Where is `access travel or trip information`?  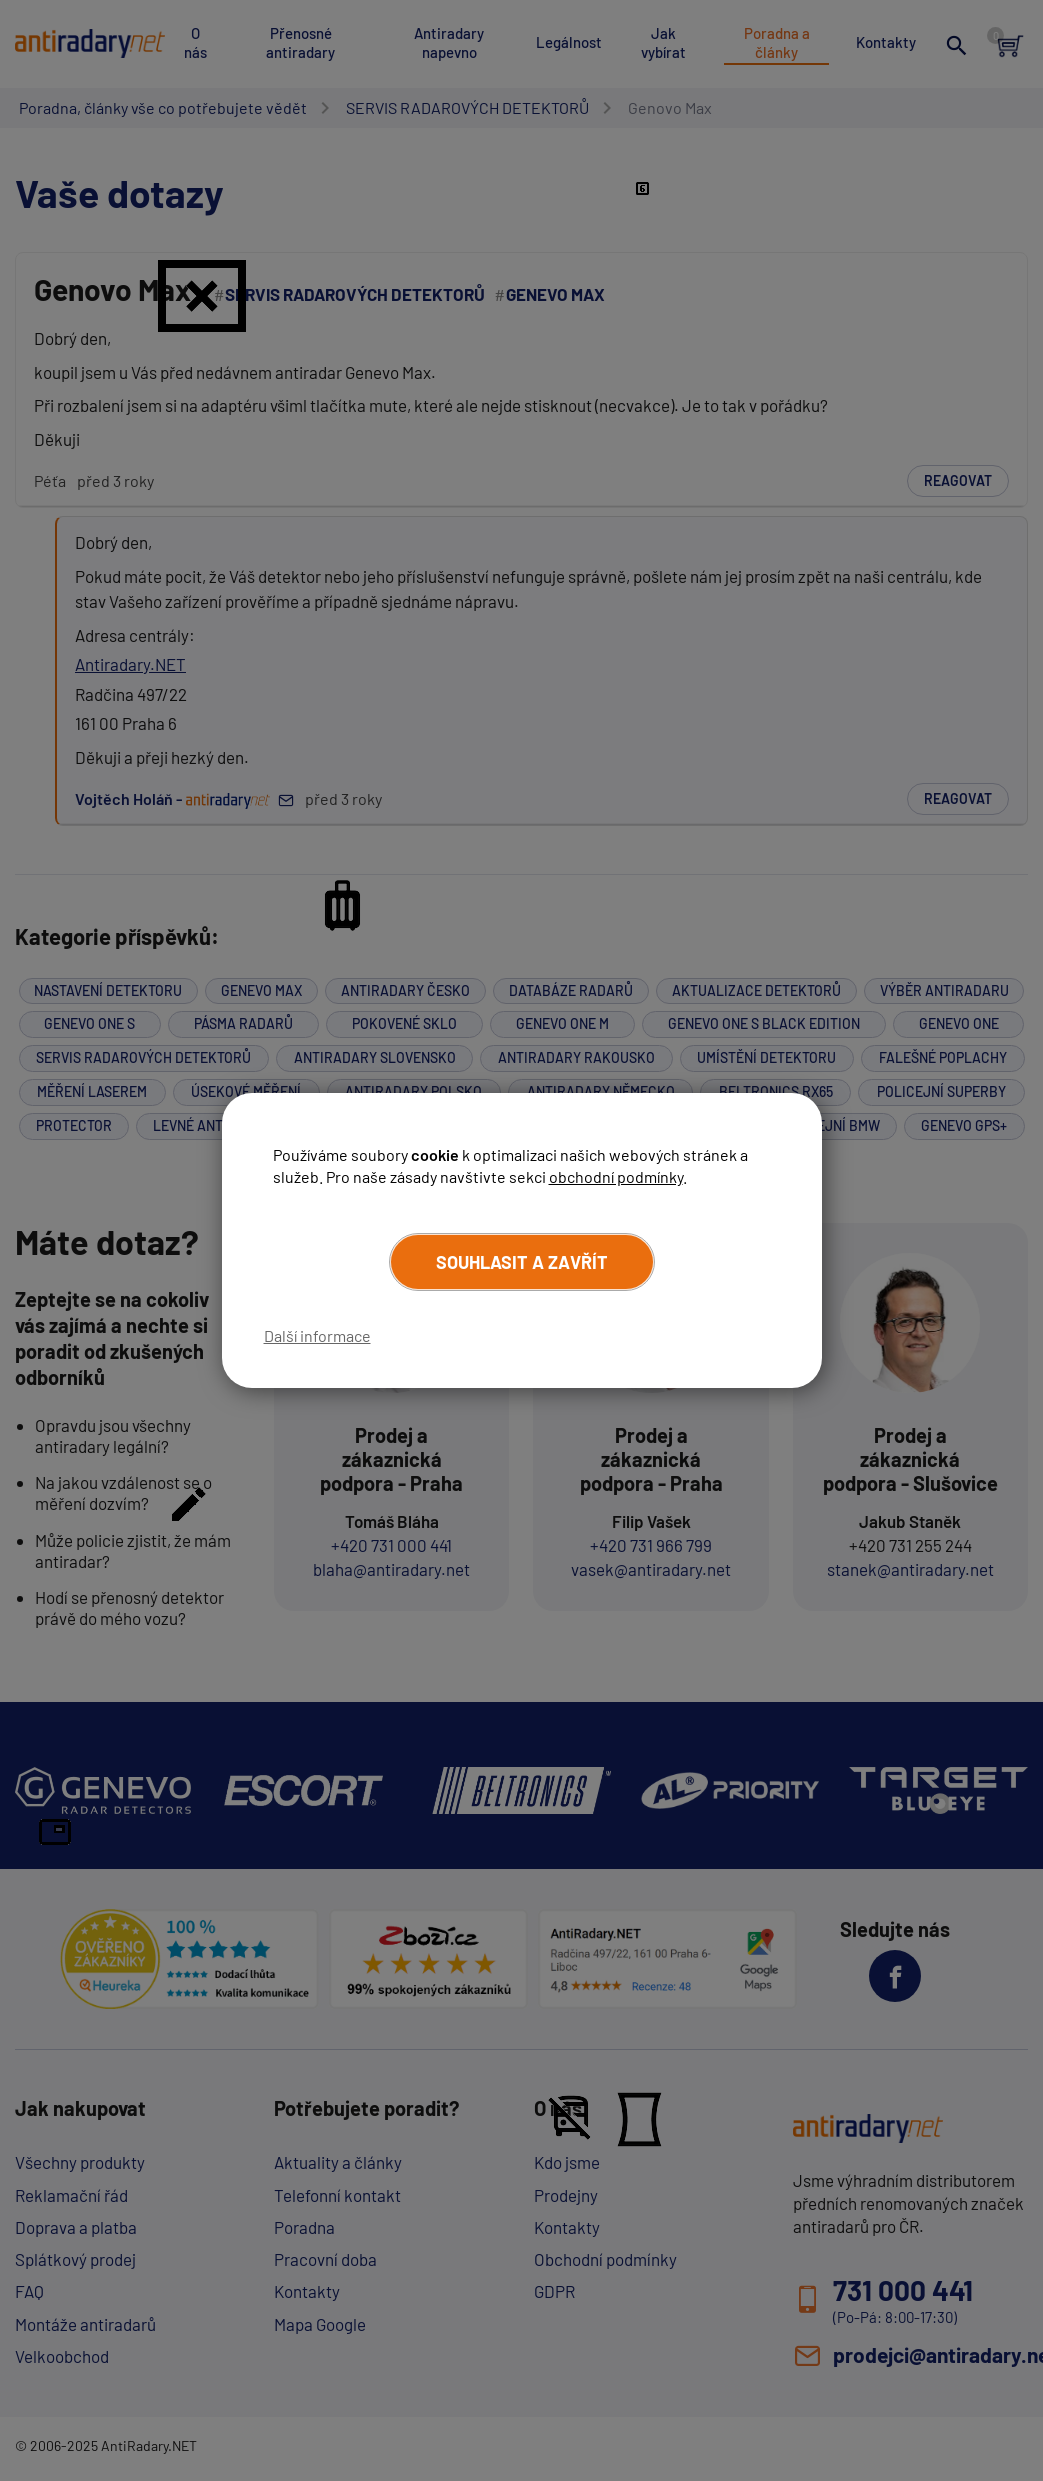 access travel or trip information is located at coordinates (342, 905).